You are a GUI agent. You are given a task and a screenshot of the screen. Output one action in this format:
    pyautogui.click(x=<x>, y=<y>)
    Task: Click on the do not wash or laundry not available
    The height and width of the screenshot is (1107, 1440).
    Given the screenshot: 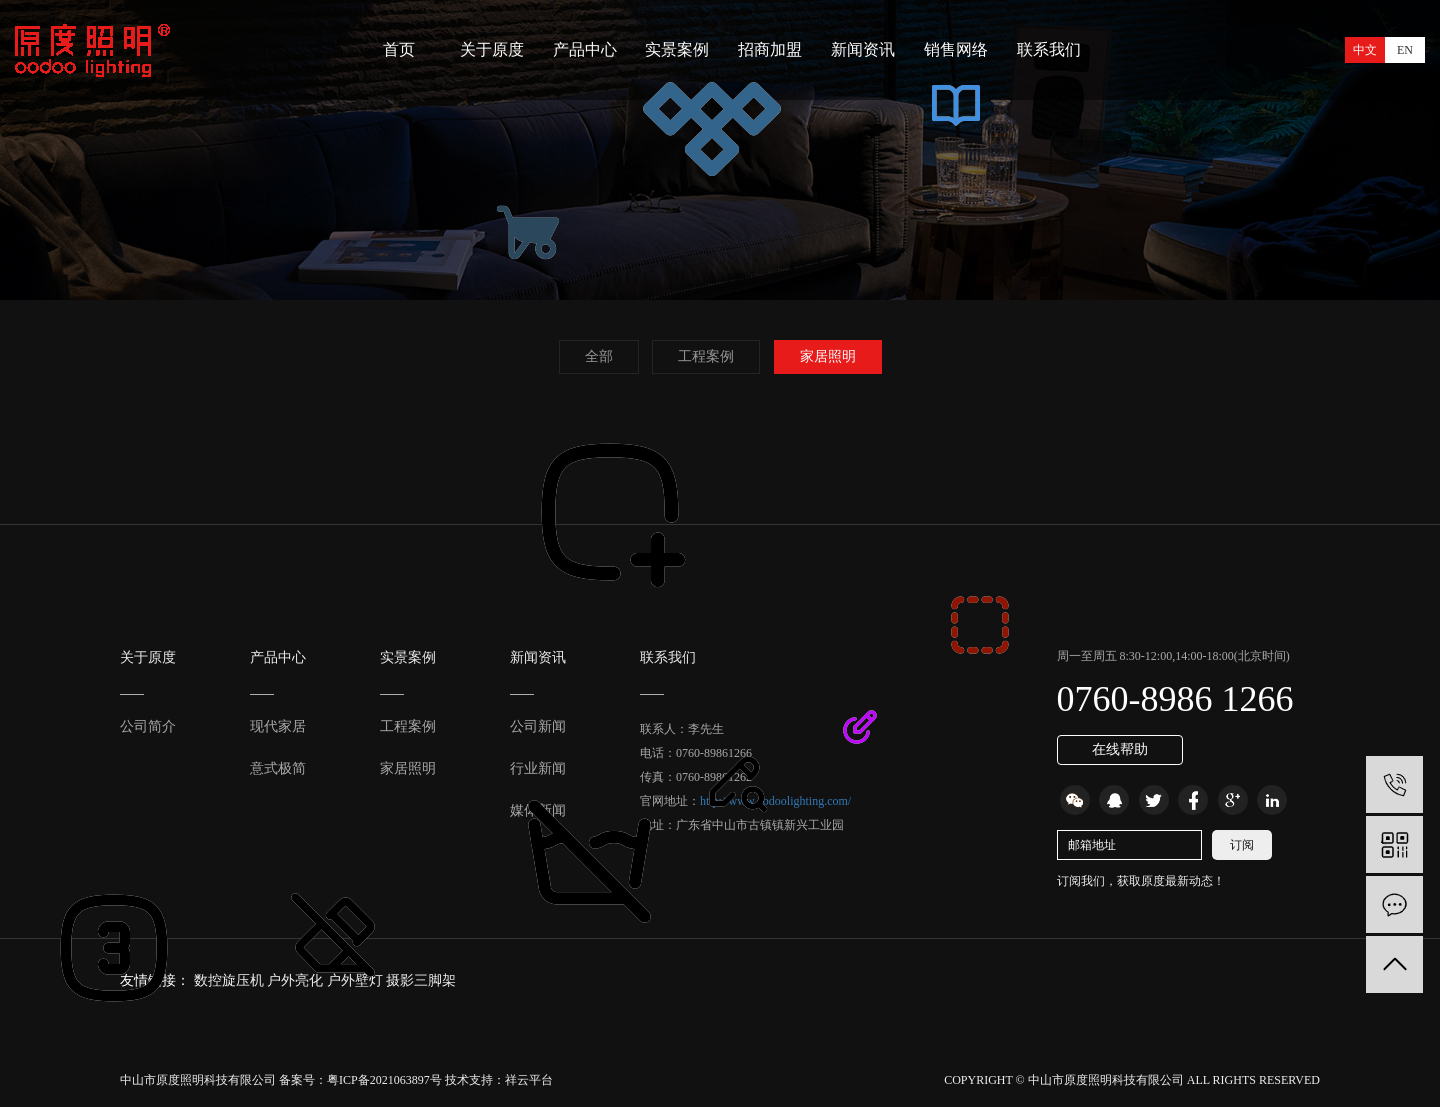 What is the action you would take?
    pyautogui.click(x=589, y=861)
    